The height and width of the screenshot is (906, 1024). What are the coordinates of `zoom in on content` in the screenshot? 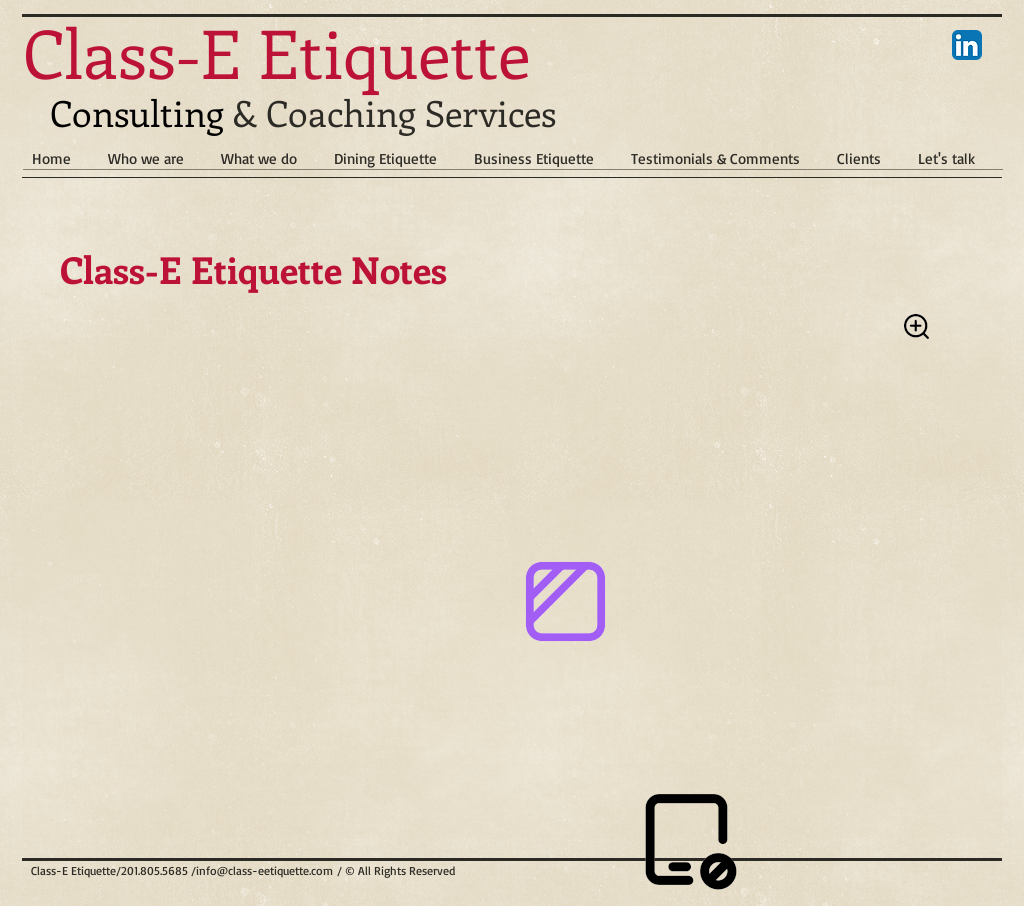 It's located at (916, 326).